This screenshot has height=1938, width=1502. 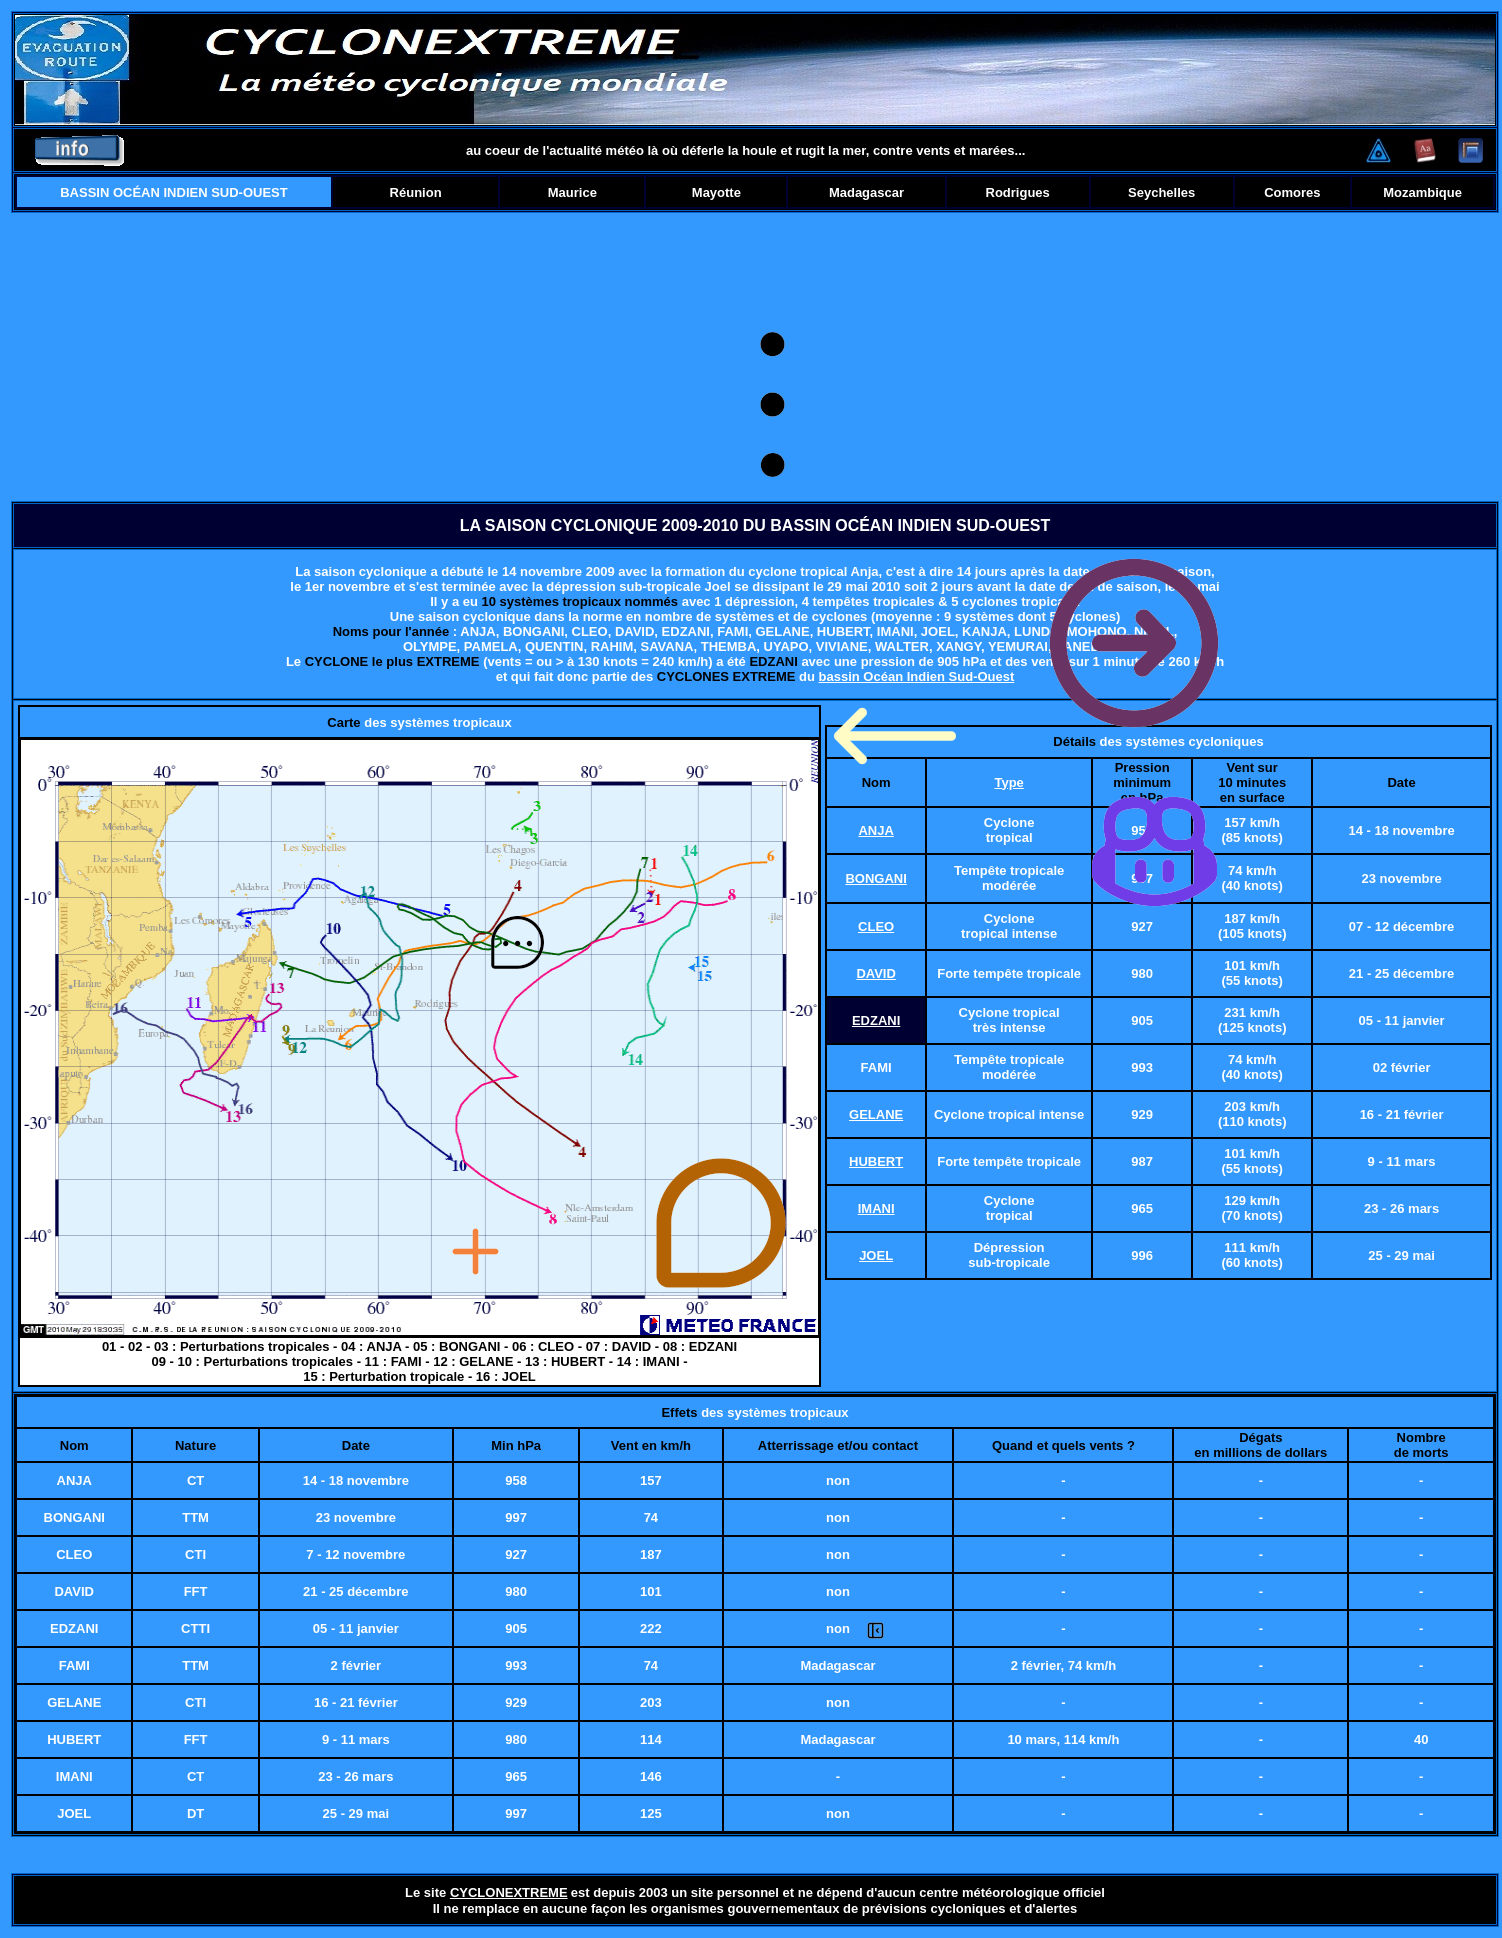 I want to click on open additional options menu, so click(x=772, y=404).